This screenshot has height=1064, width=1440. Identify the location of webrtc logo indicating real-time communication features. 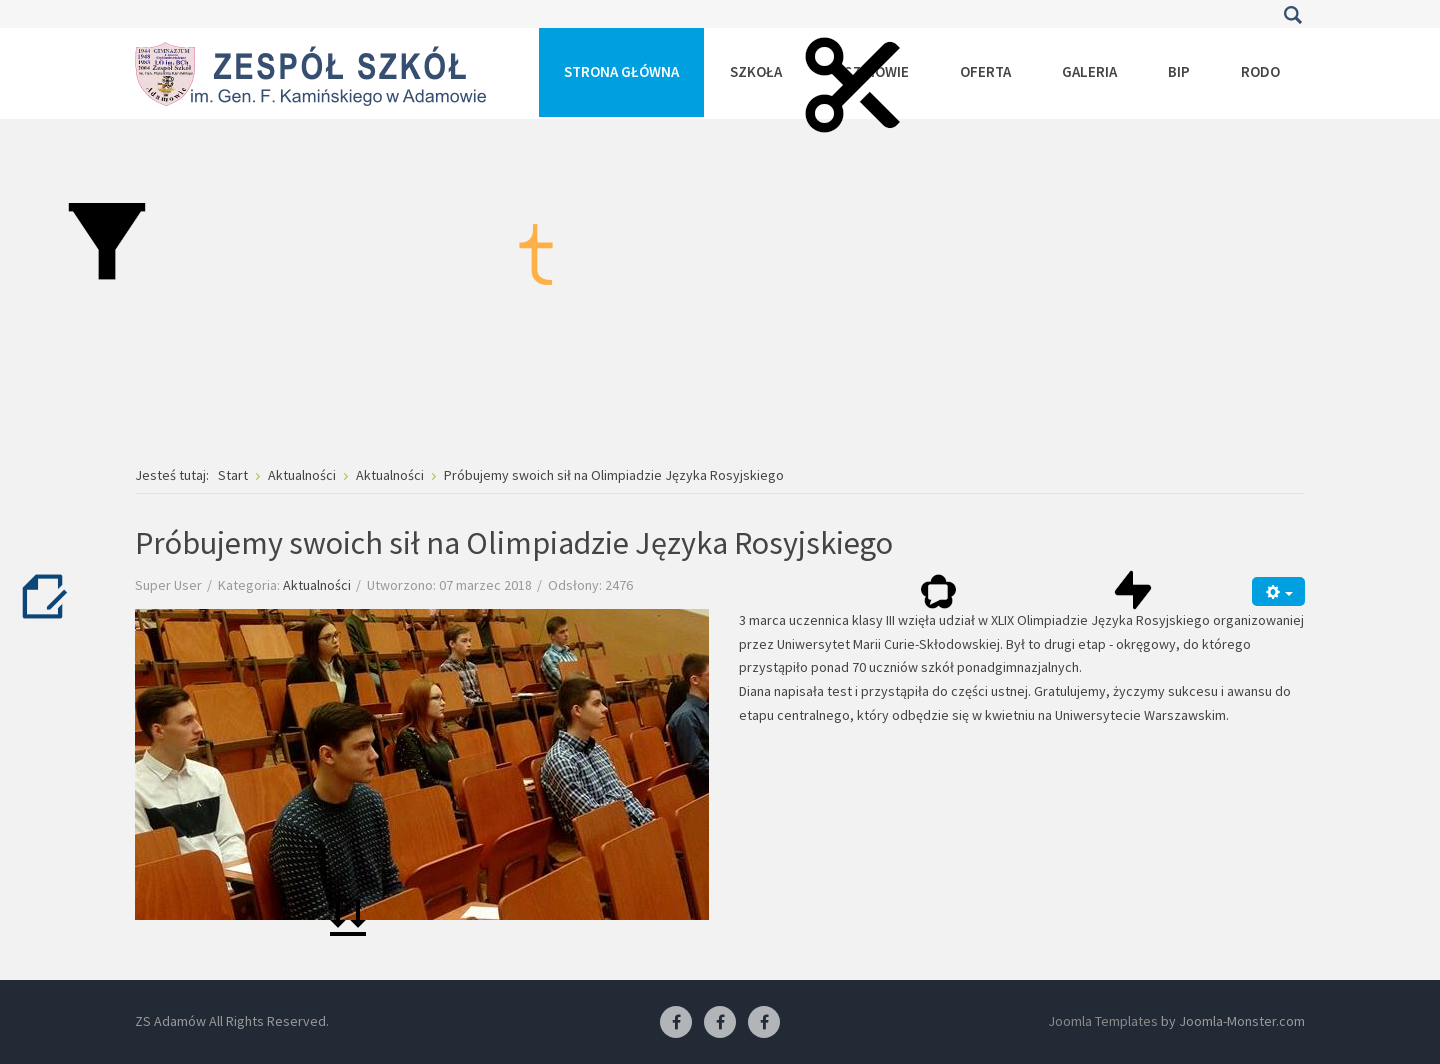
(938, 591).